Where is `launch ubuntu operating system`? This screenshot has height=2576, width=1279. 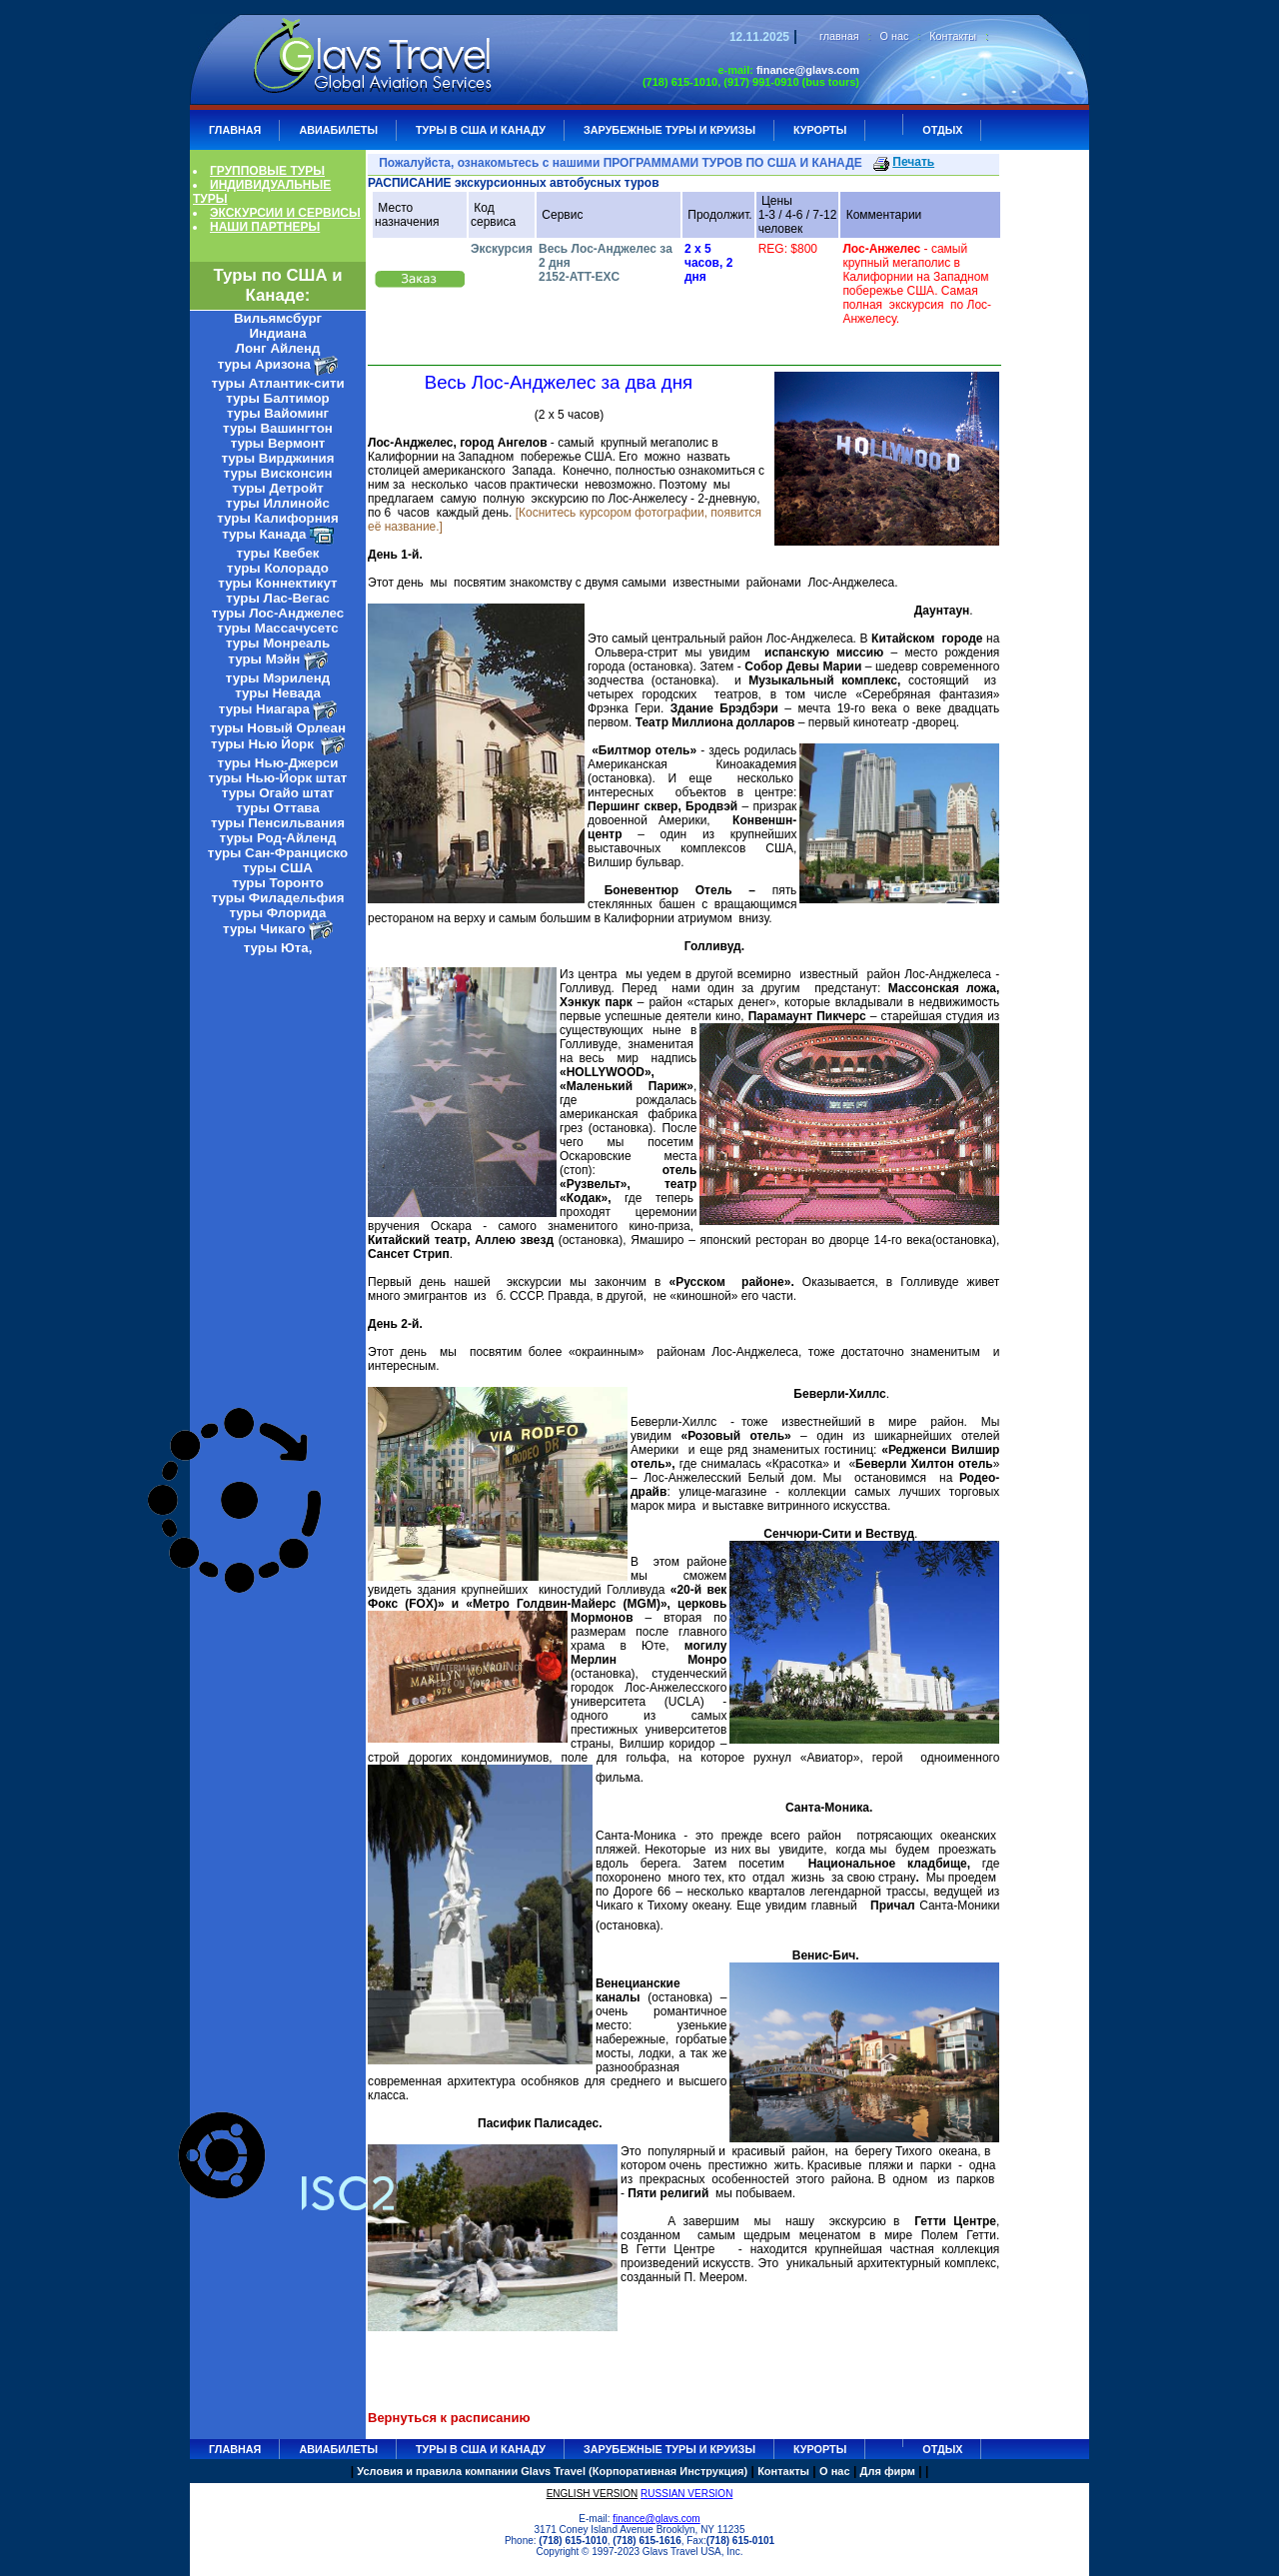 launch ubuntu operating system is located at coordinates (222, 2155).